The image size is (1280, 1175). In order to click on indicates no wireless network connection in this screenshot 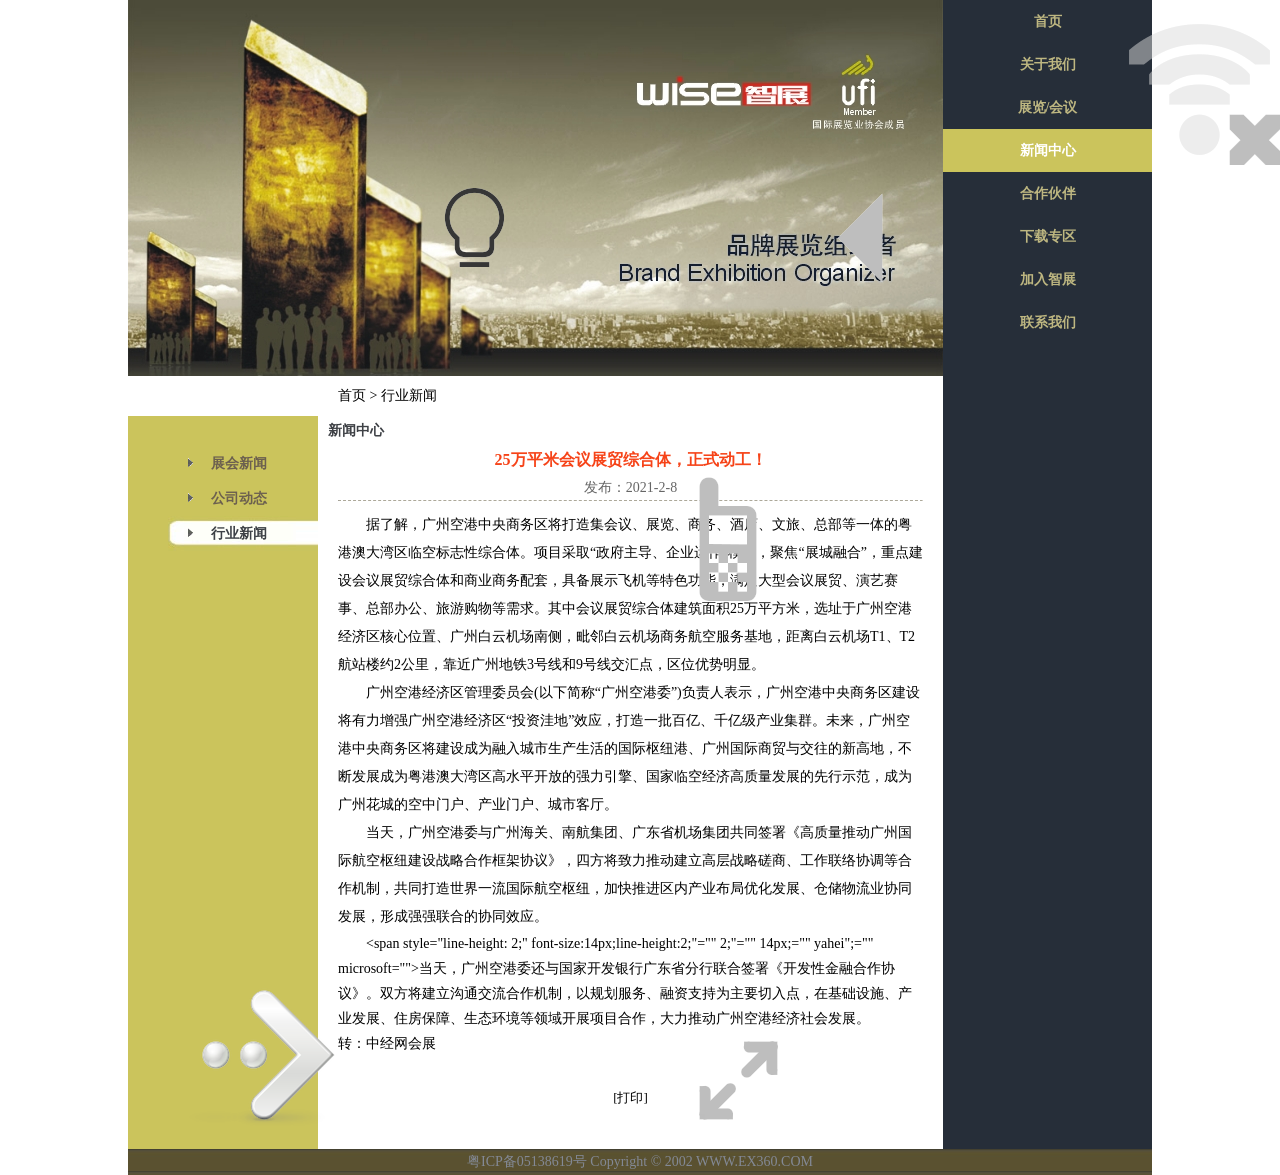, I will do `click(1199, 84)`.